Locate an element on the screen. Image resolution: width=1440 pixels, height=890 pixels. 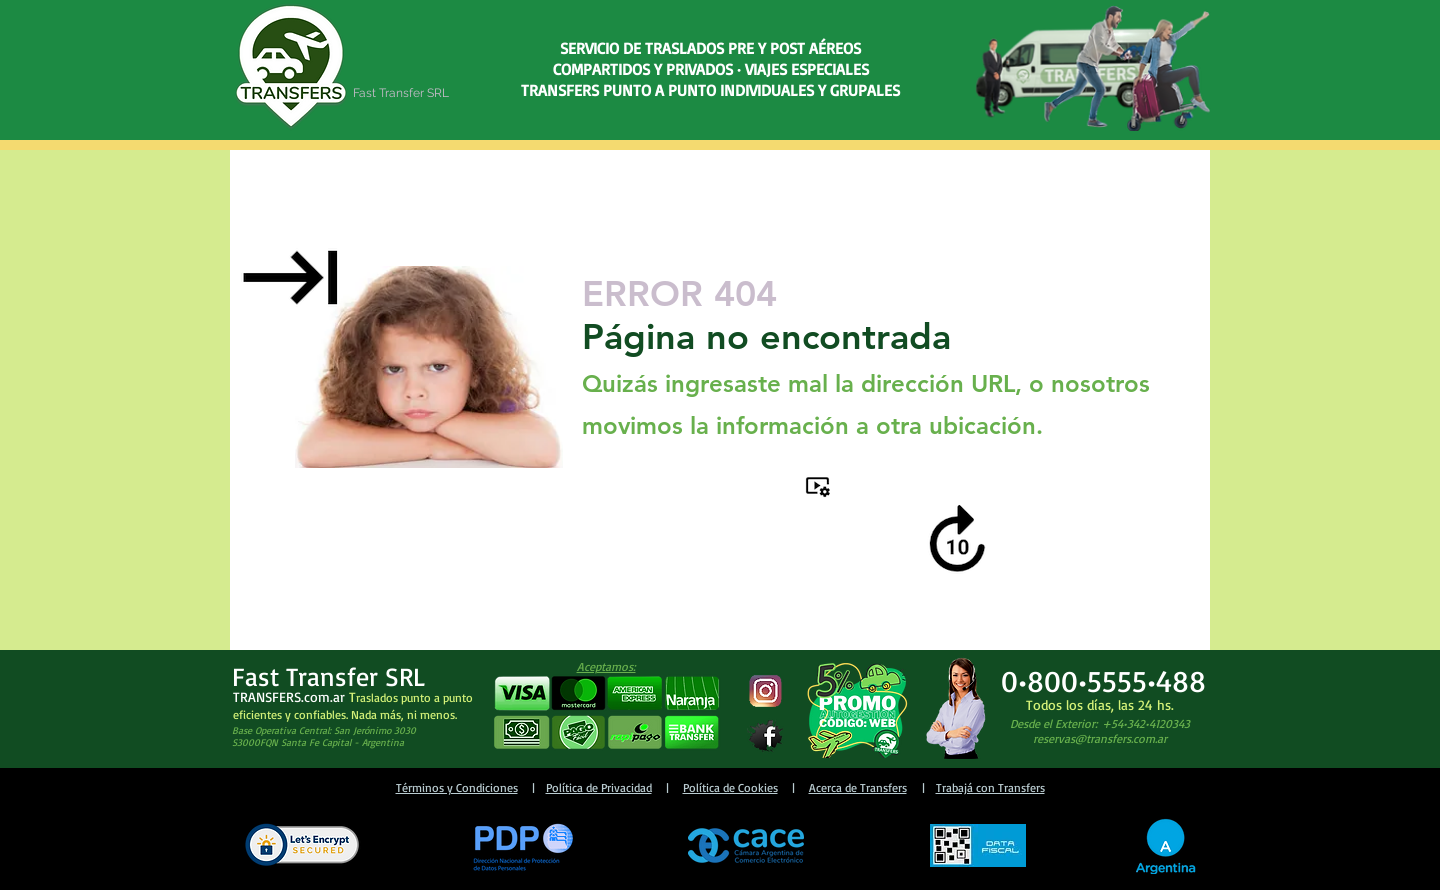
skip forward 10 seconds in media playback is located at coordinates (957, 540).